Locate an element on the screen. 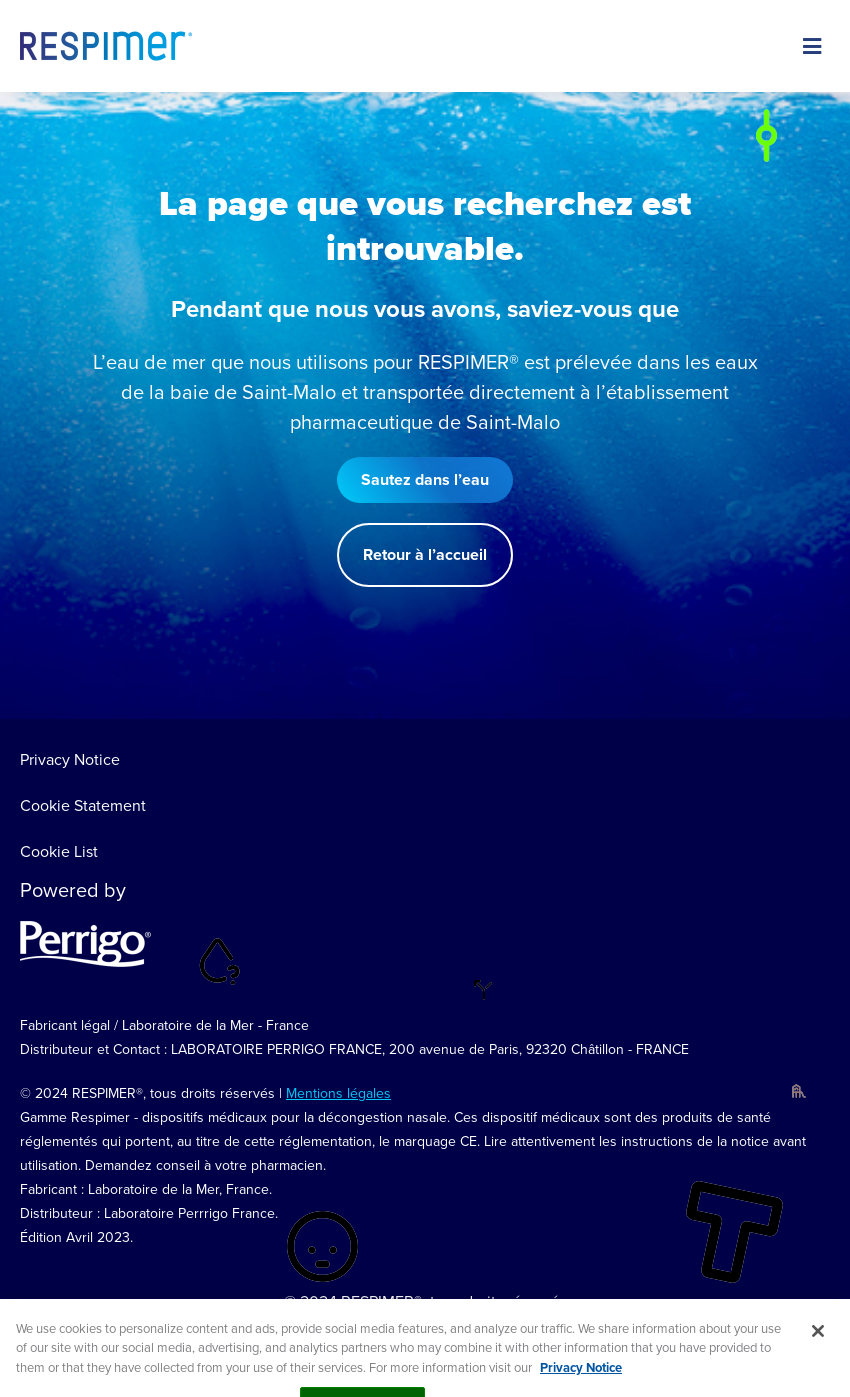  bear left at the upcoming fork is located at coordinates (483, 990).